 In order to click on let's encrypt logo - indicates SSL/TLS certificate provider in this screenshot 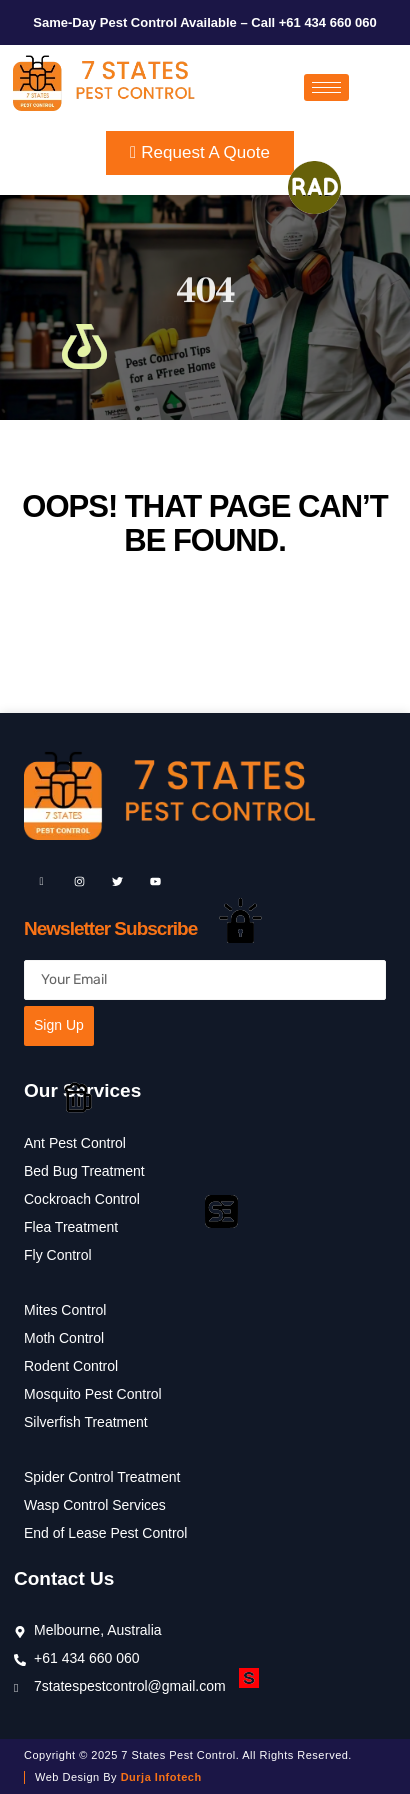, I will do `click(240, 920)`.